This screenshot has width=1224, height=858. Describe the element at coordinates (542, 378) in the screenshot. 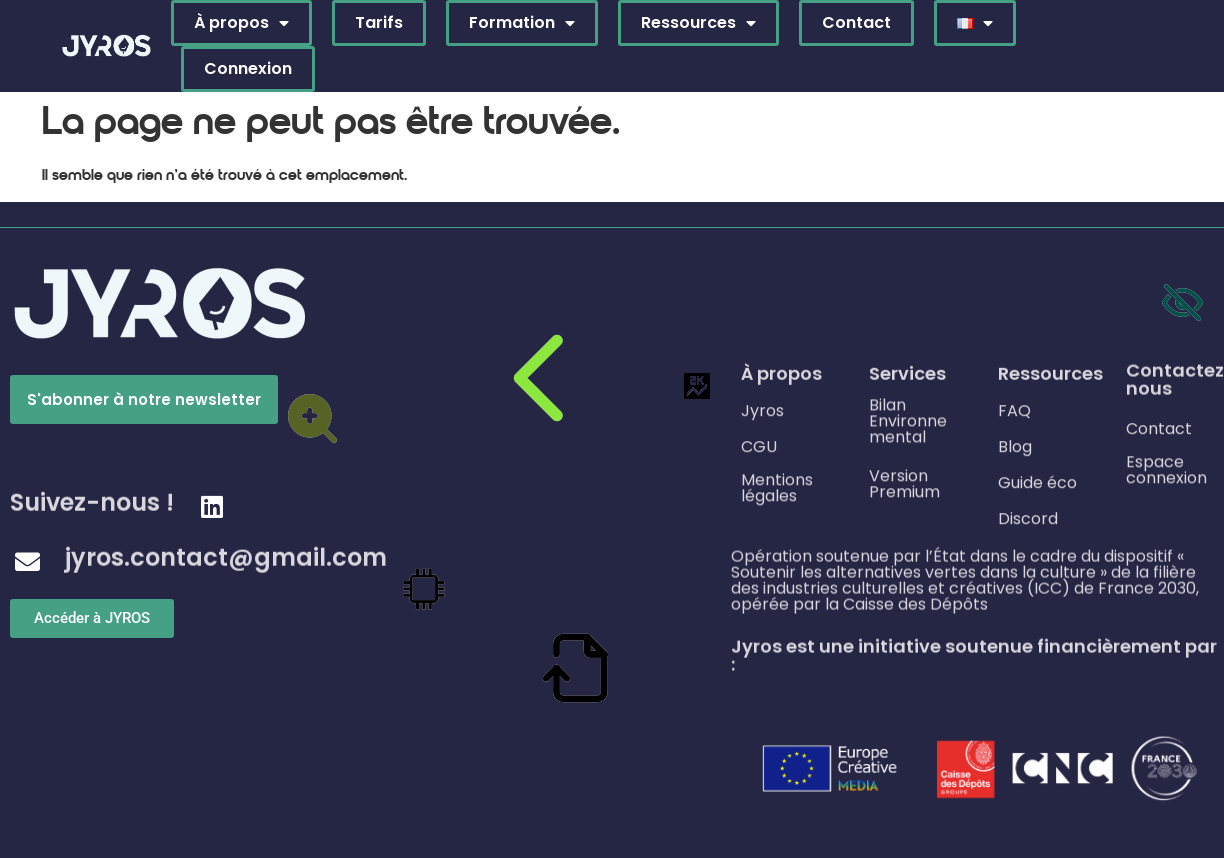

I see `go back to the previous screen` at that location.